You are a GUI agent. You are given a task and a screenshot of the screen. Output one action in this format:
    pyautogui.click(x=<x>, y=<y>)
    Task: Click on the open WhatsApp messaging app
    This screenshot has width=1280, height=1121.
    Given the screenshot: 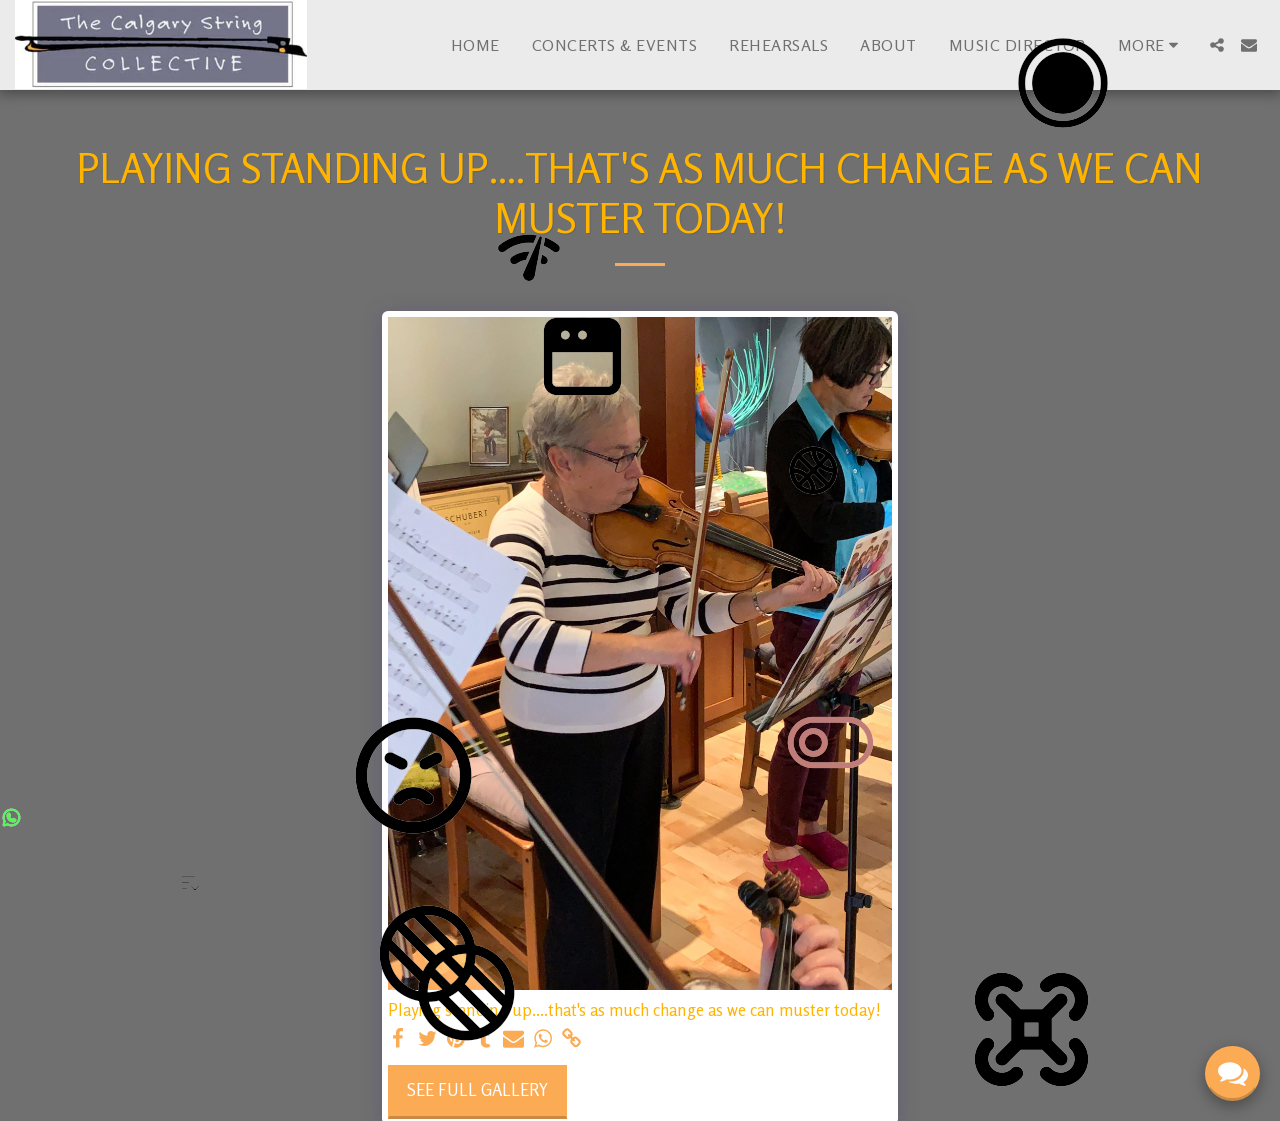 What is the action you would take?
    pyautogui.click(x=11, y=817)
    